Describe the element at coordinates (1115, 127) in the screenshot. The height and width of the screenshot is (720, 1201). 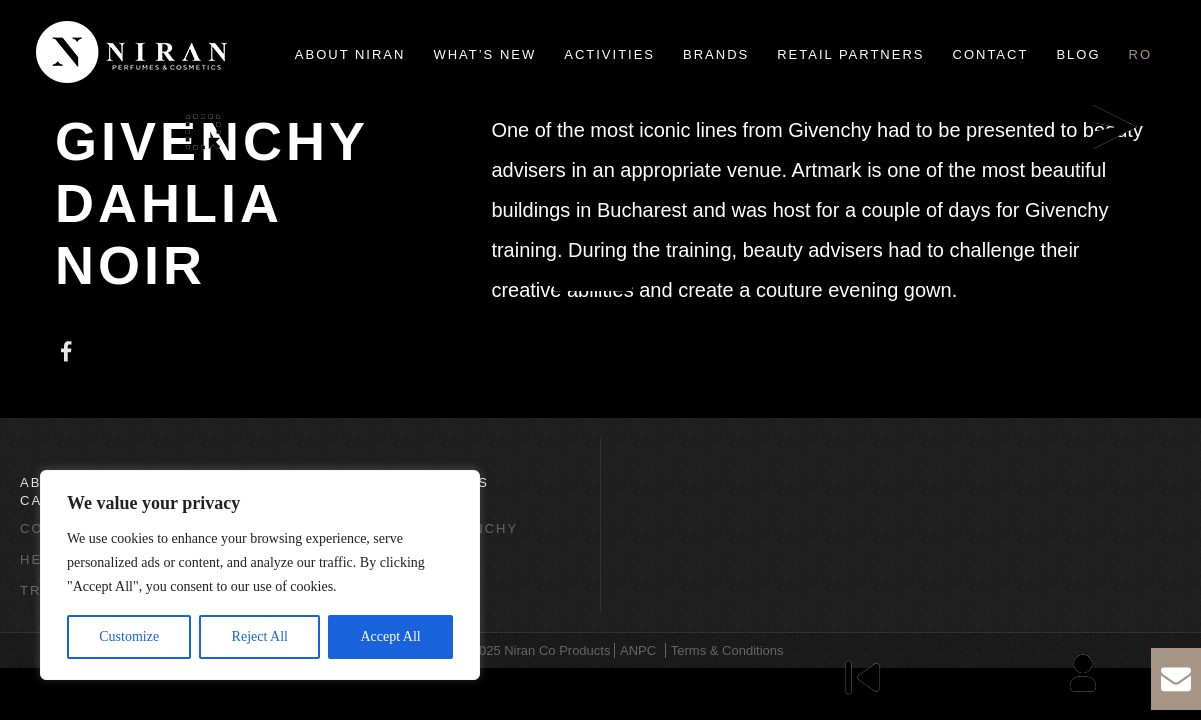
I see `send a message or submit content` at that location.